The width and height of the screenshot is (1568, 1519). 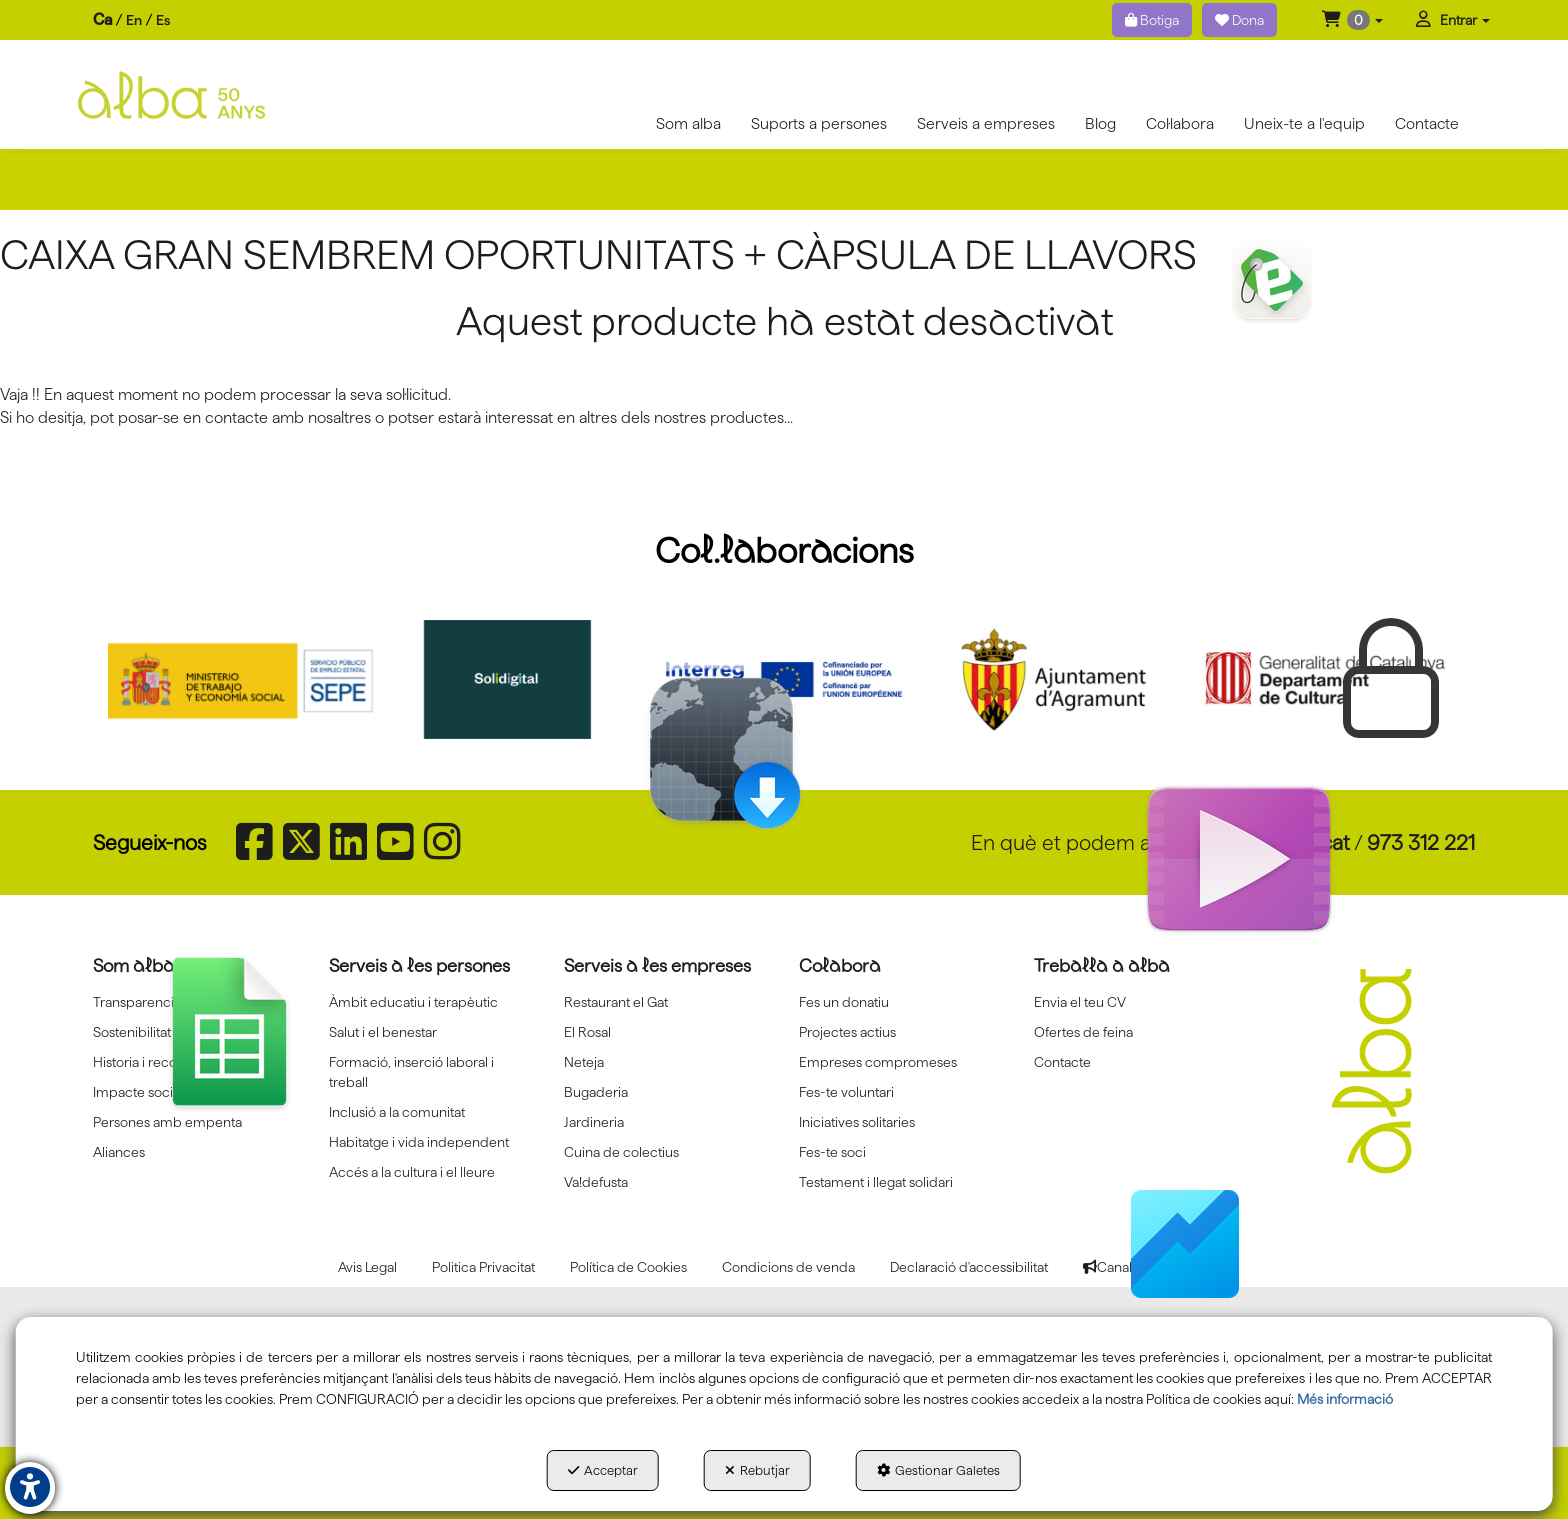 What do you see at coordinates (1239, 859) in the screenshot?
I see `open the GNOME Videos (Totem) media player` at bounding box center [1239, 859].